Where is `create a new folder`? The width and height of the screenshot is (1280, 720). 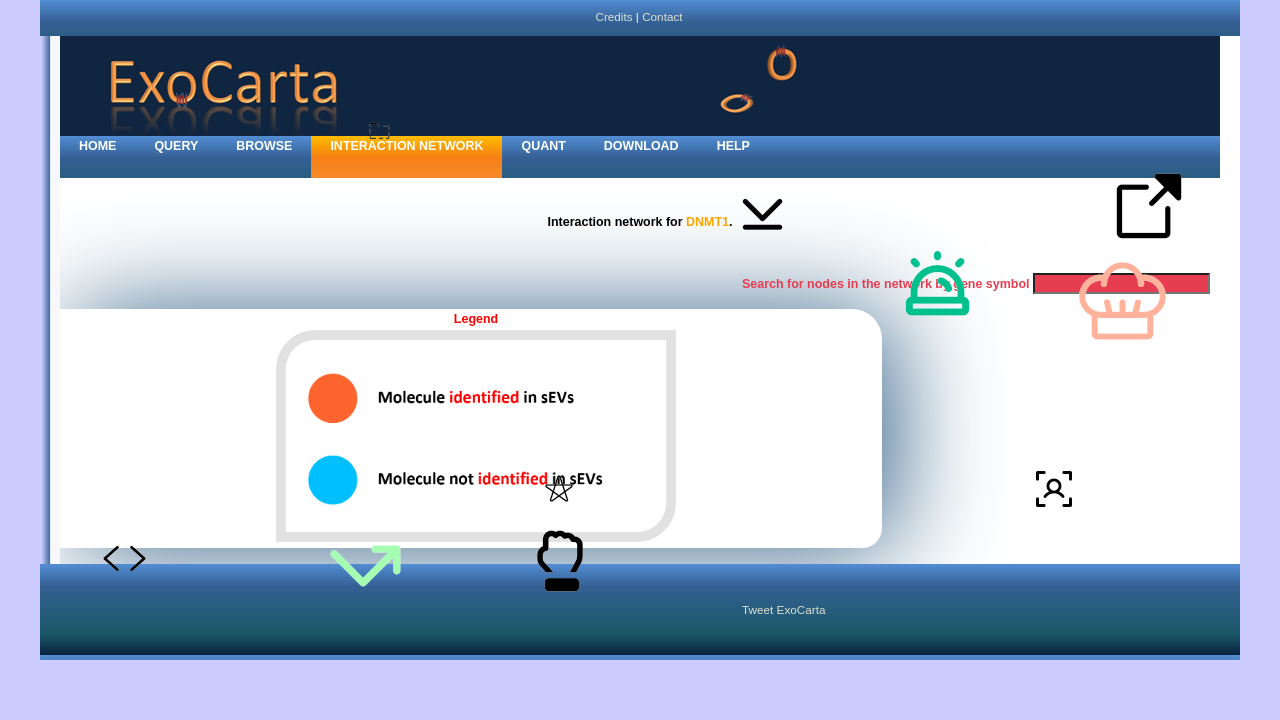 create a new folder is located at coordinates (379, 130).